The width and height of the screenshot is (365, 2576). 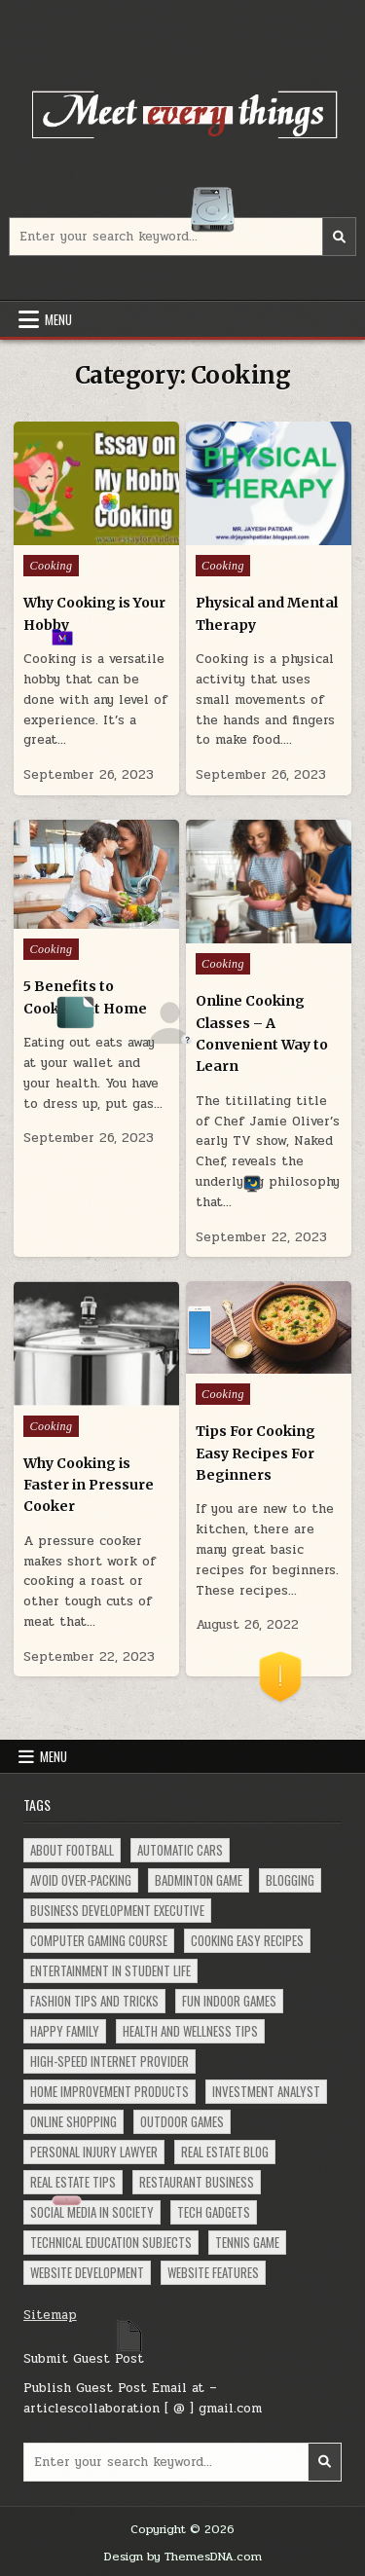 What do you see at coordinates (200, 1331) in the screenshot?
I see `manage connected iPhone device` at bounding box center [200, 1331].